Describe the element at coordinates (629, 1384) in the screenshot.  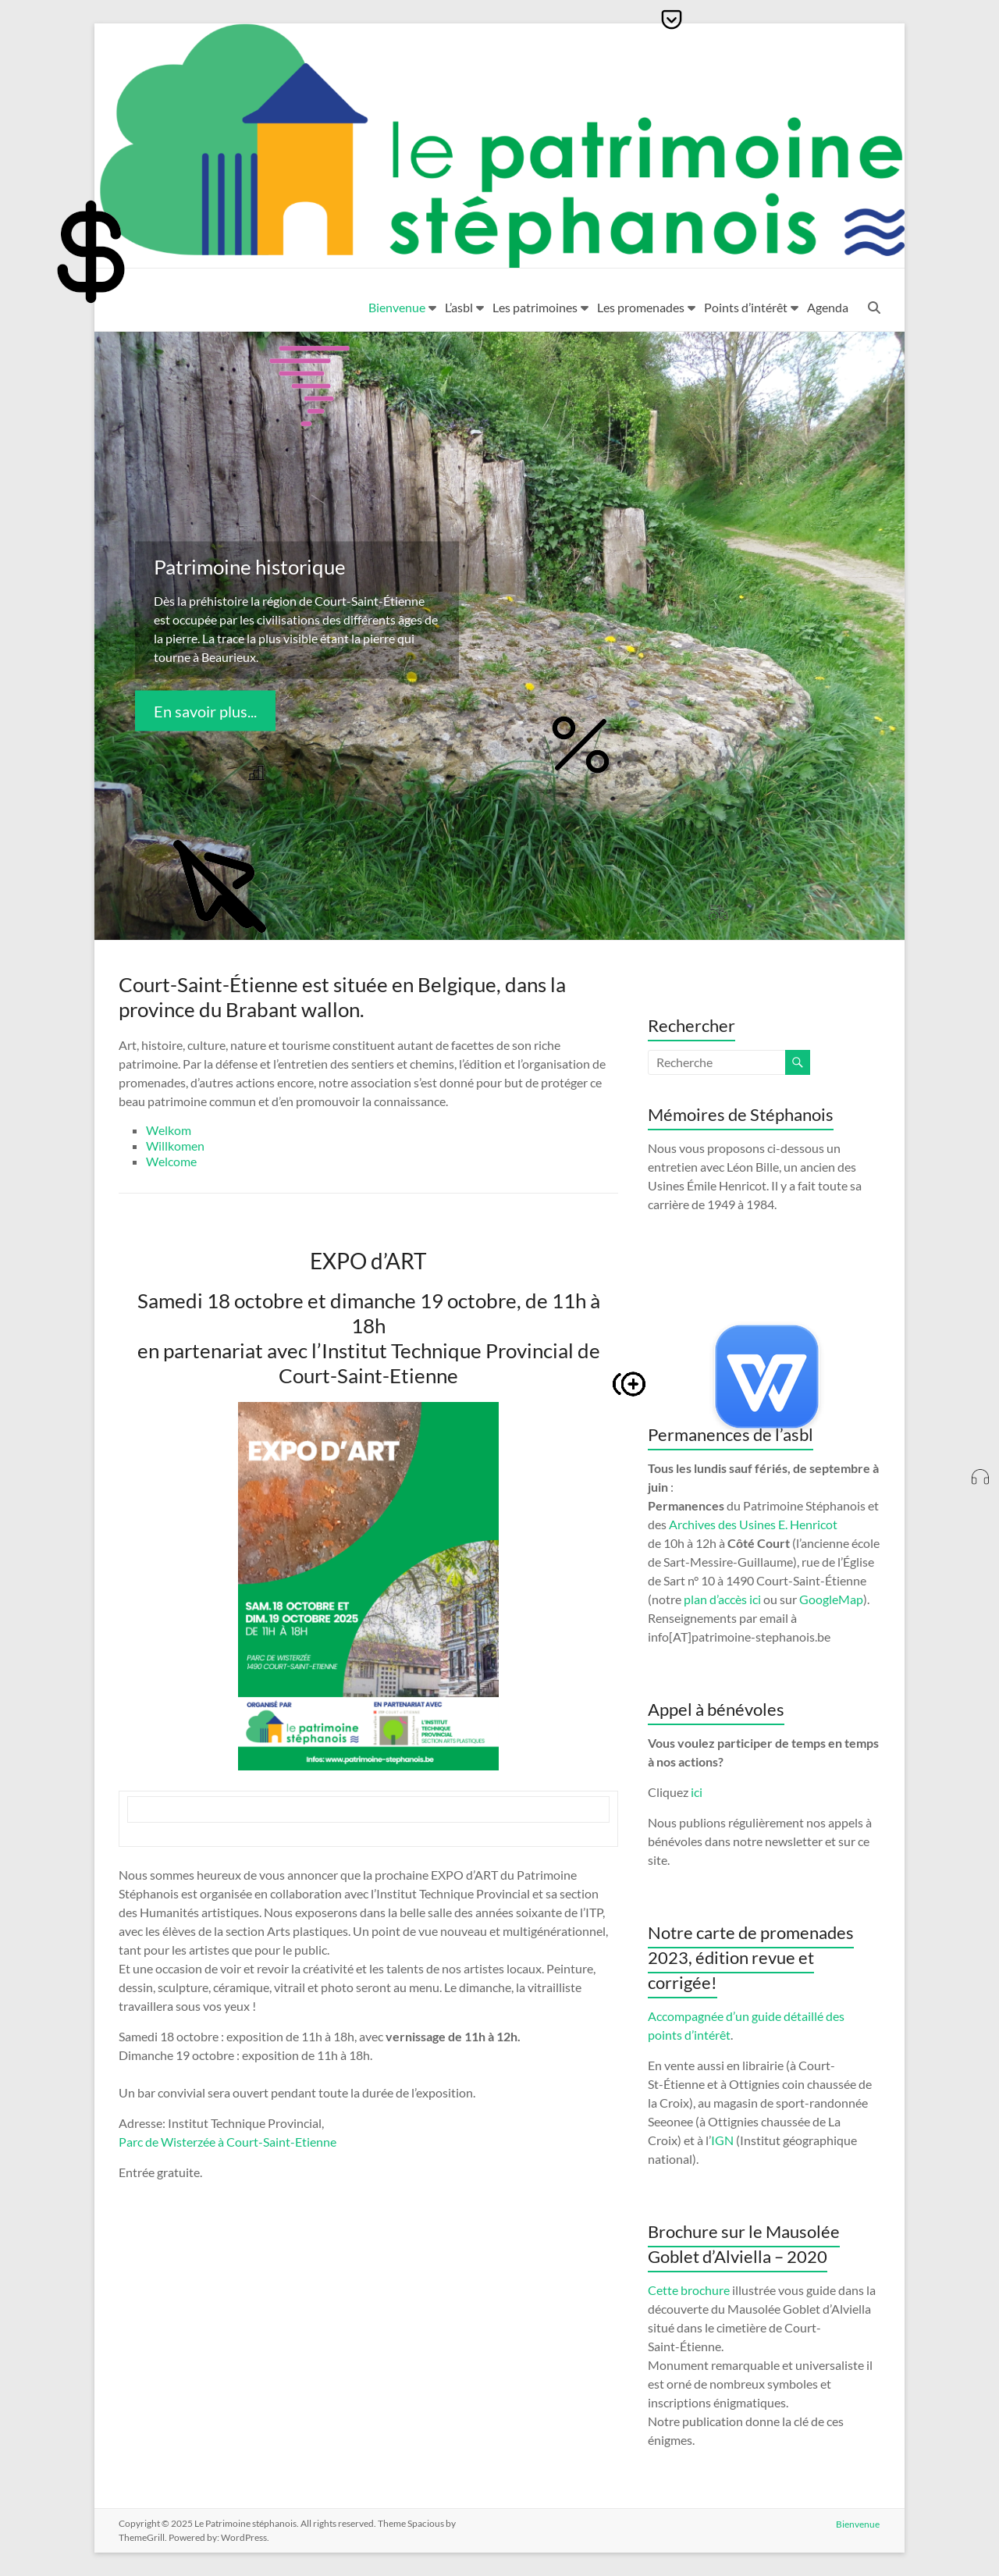
I see `duplicate or copy a control point` at that location.